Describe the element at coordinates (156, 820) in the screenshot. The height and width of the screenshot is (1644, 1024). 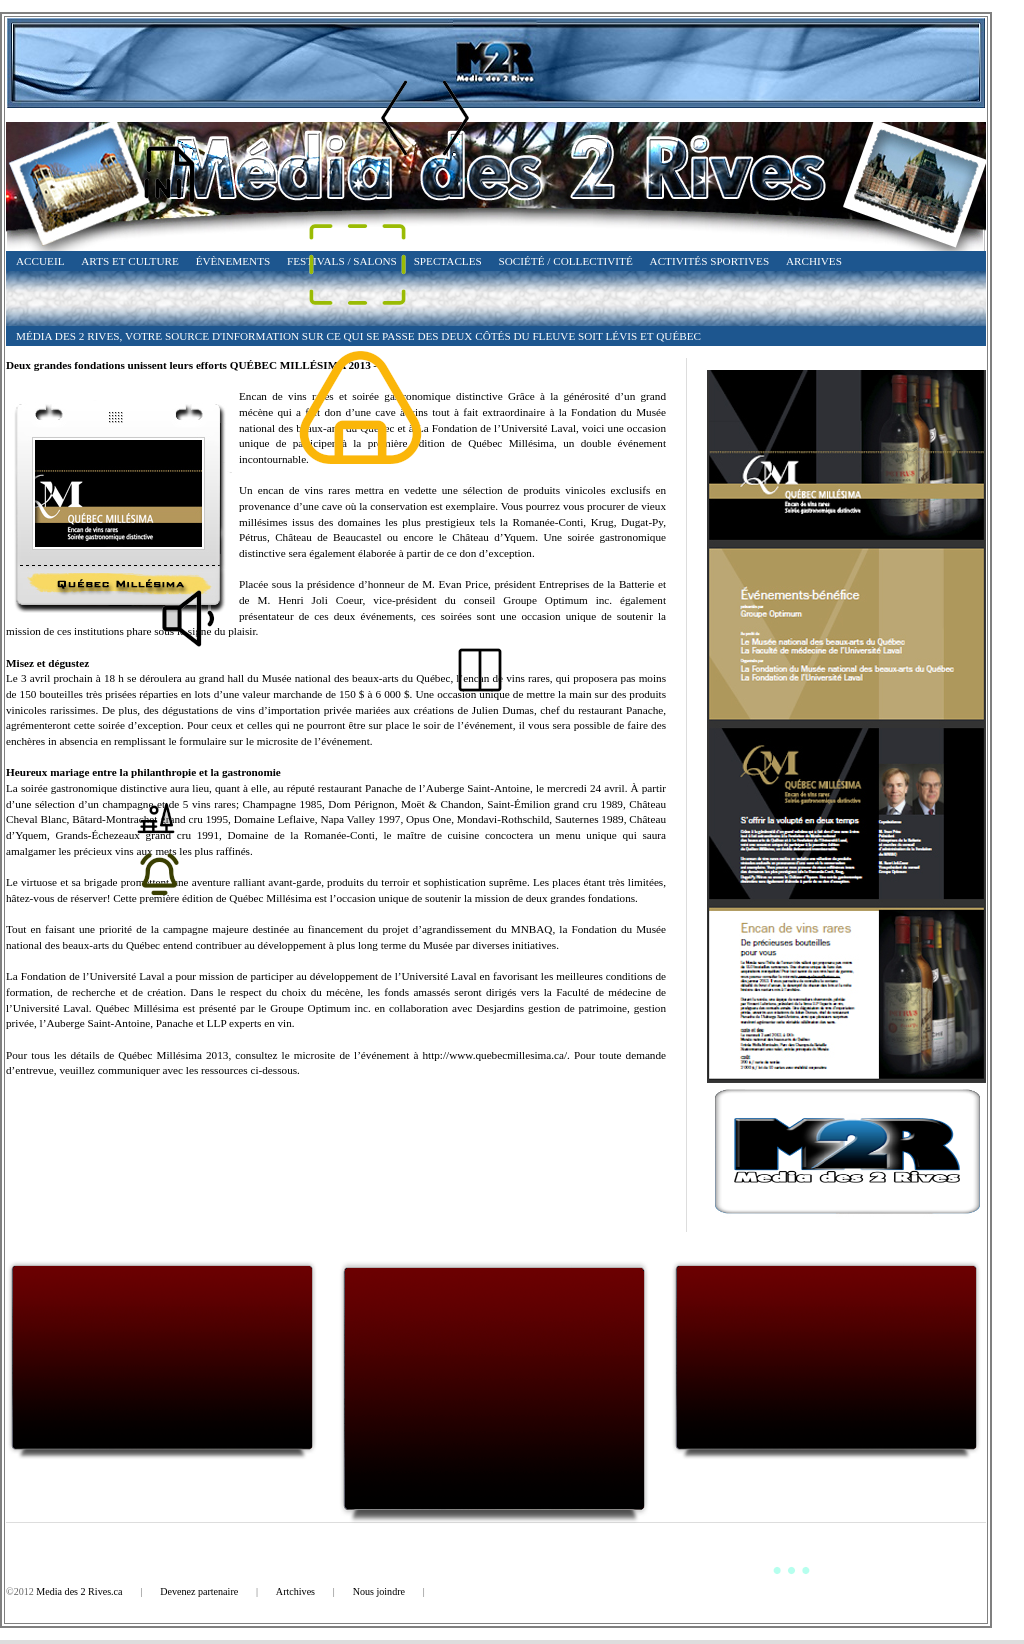
I see `view nearby parks or green spaces` at that location.